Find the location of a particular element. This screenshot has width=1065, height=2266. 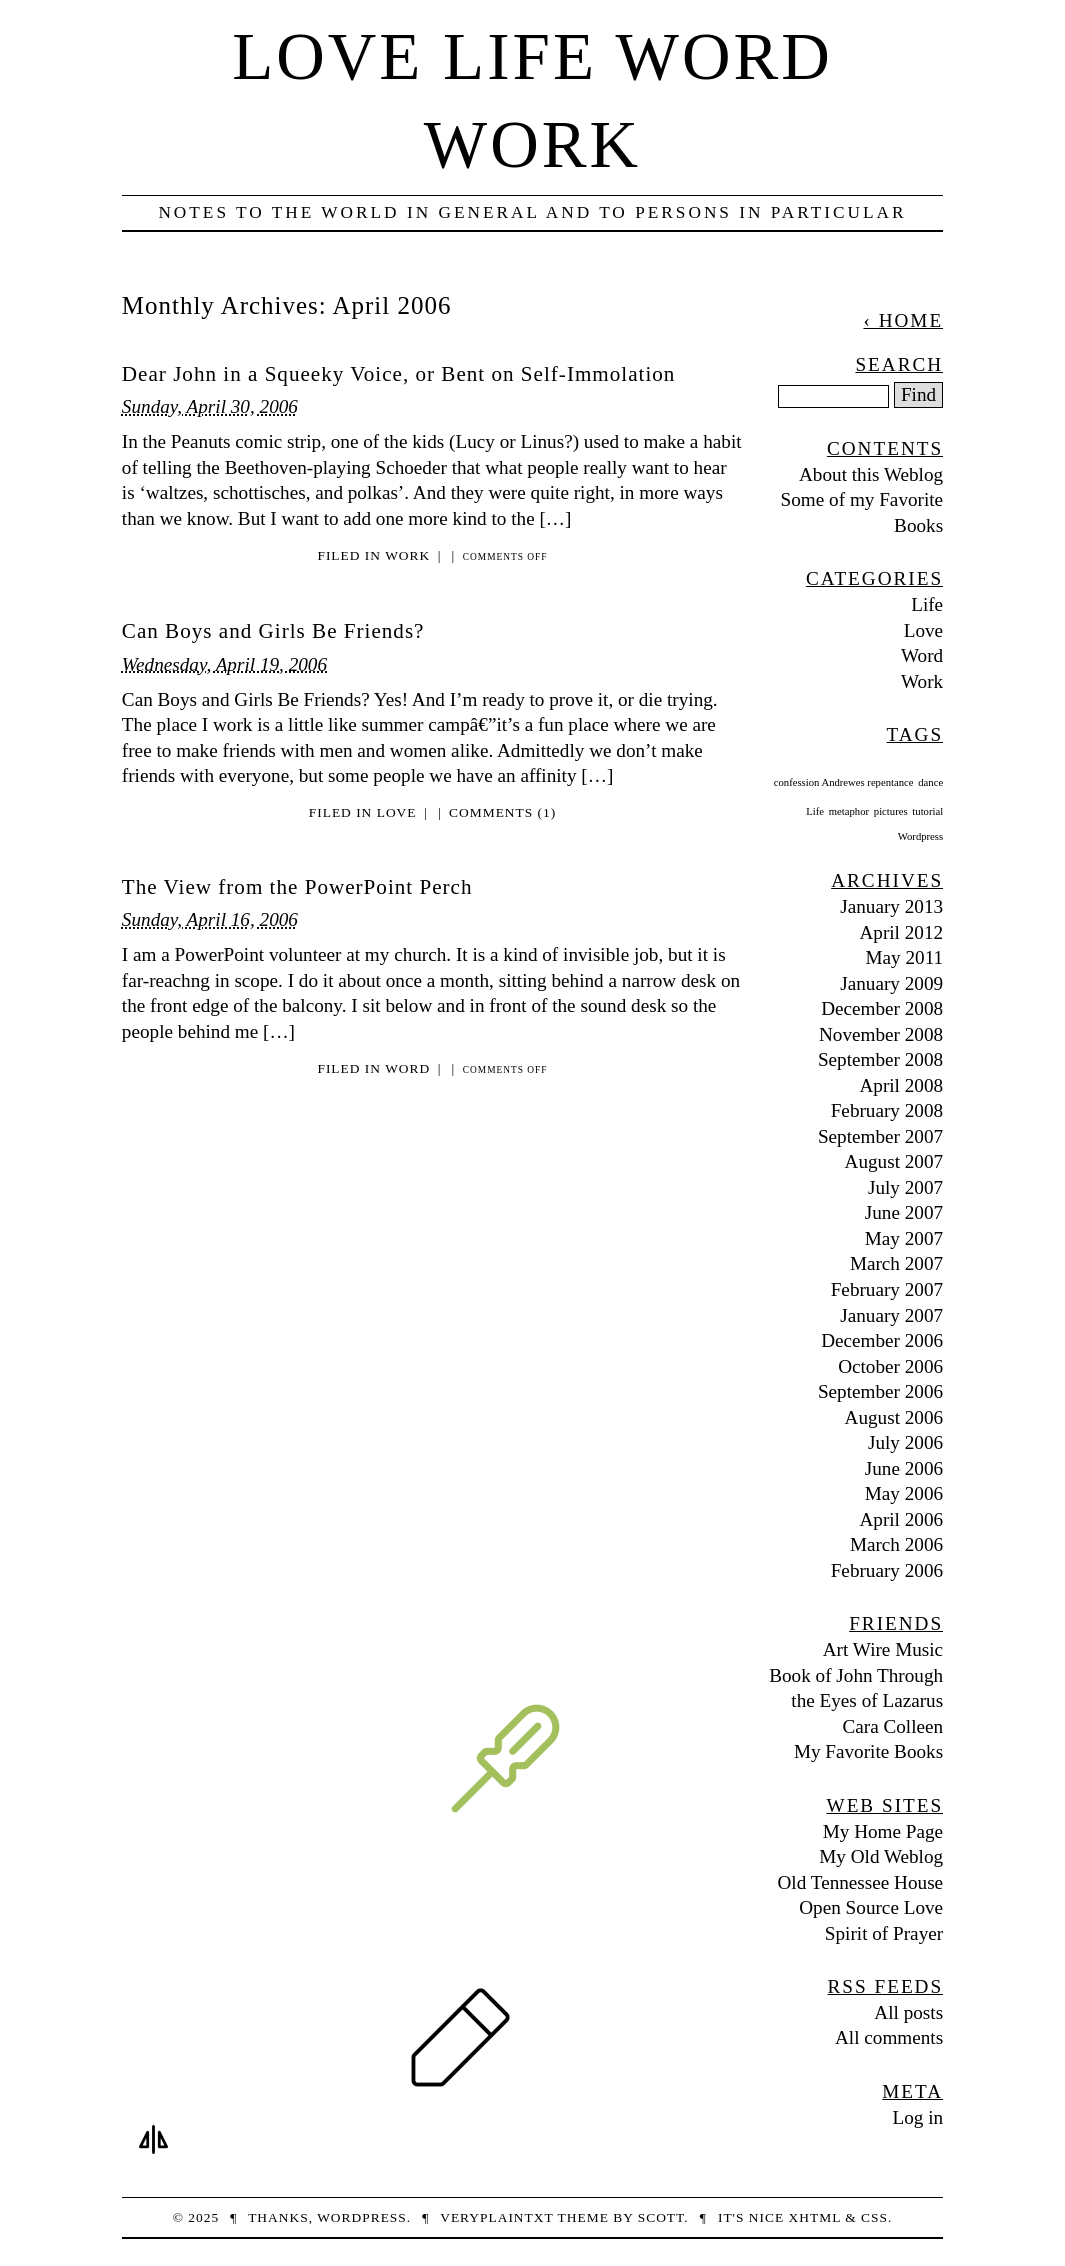

flip image or content vertically is located at coordinates (153, 2139).